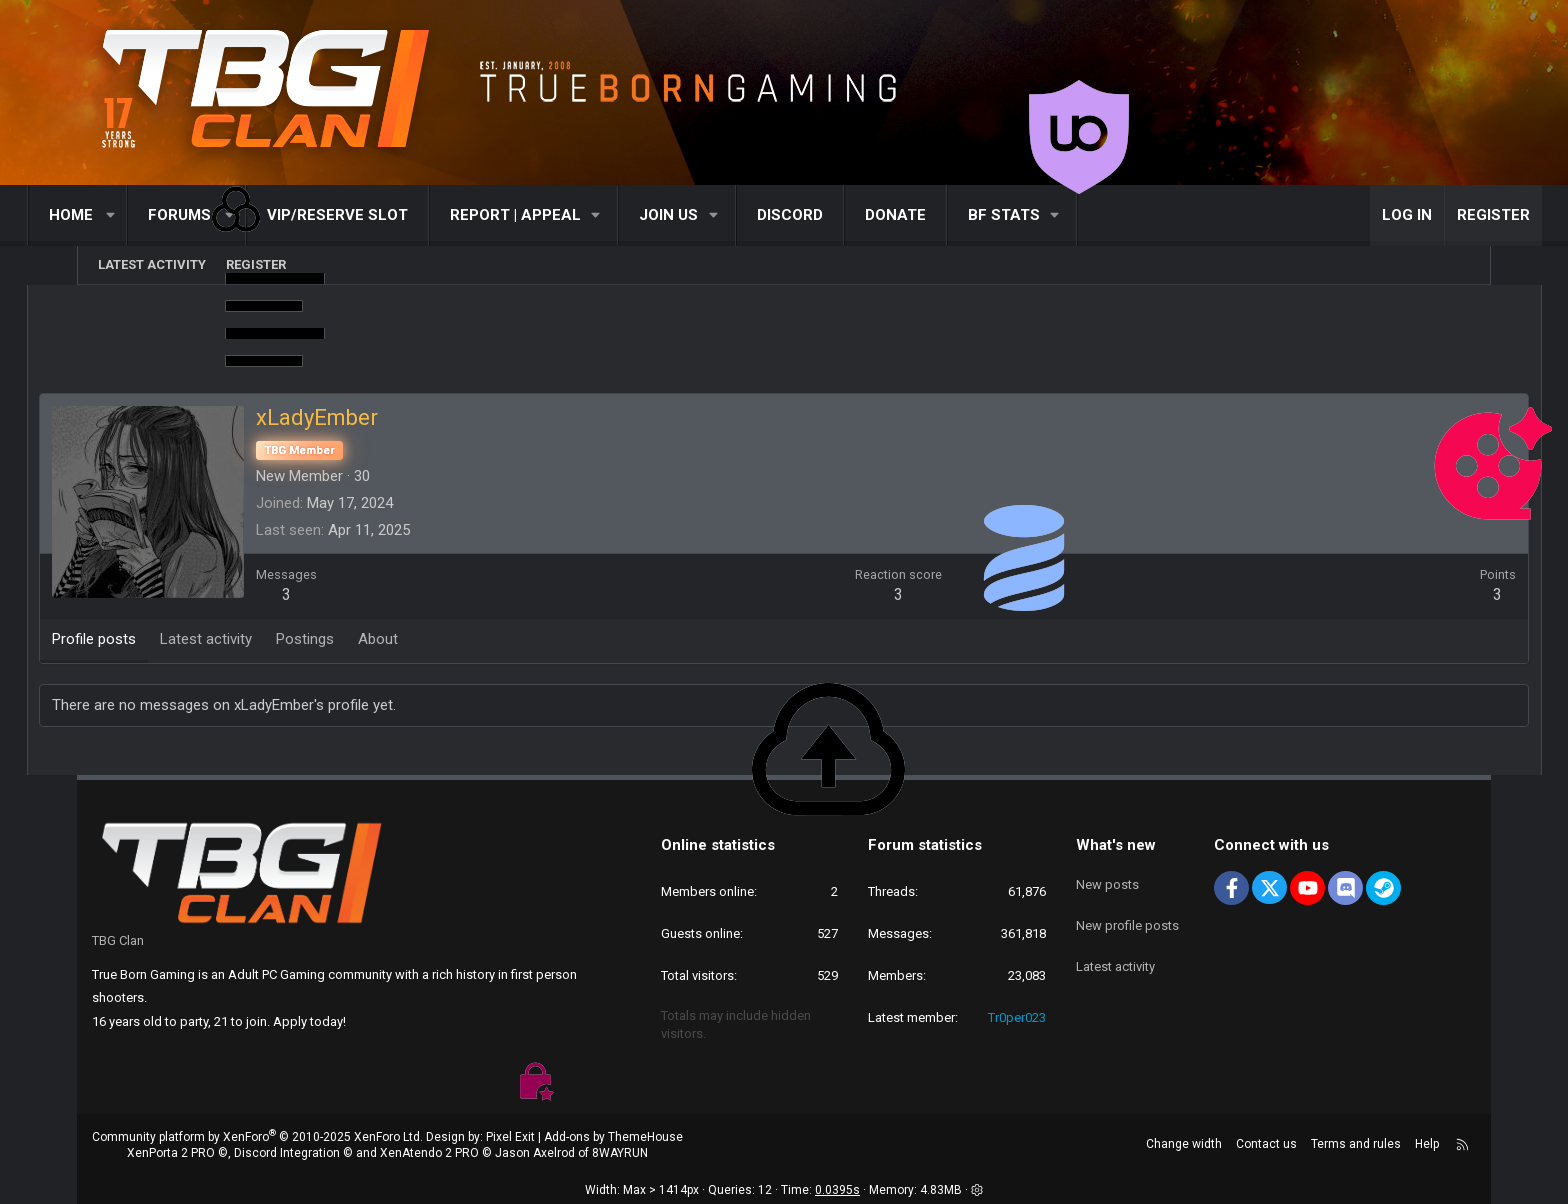 The height and width of the screenshot is (1204, 1568). What do you see at coordinates (1024, 558) in the screenshot?
I see `Liquibase database version control logo` at bounding box center [1024, 558].